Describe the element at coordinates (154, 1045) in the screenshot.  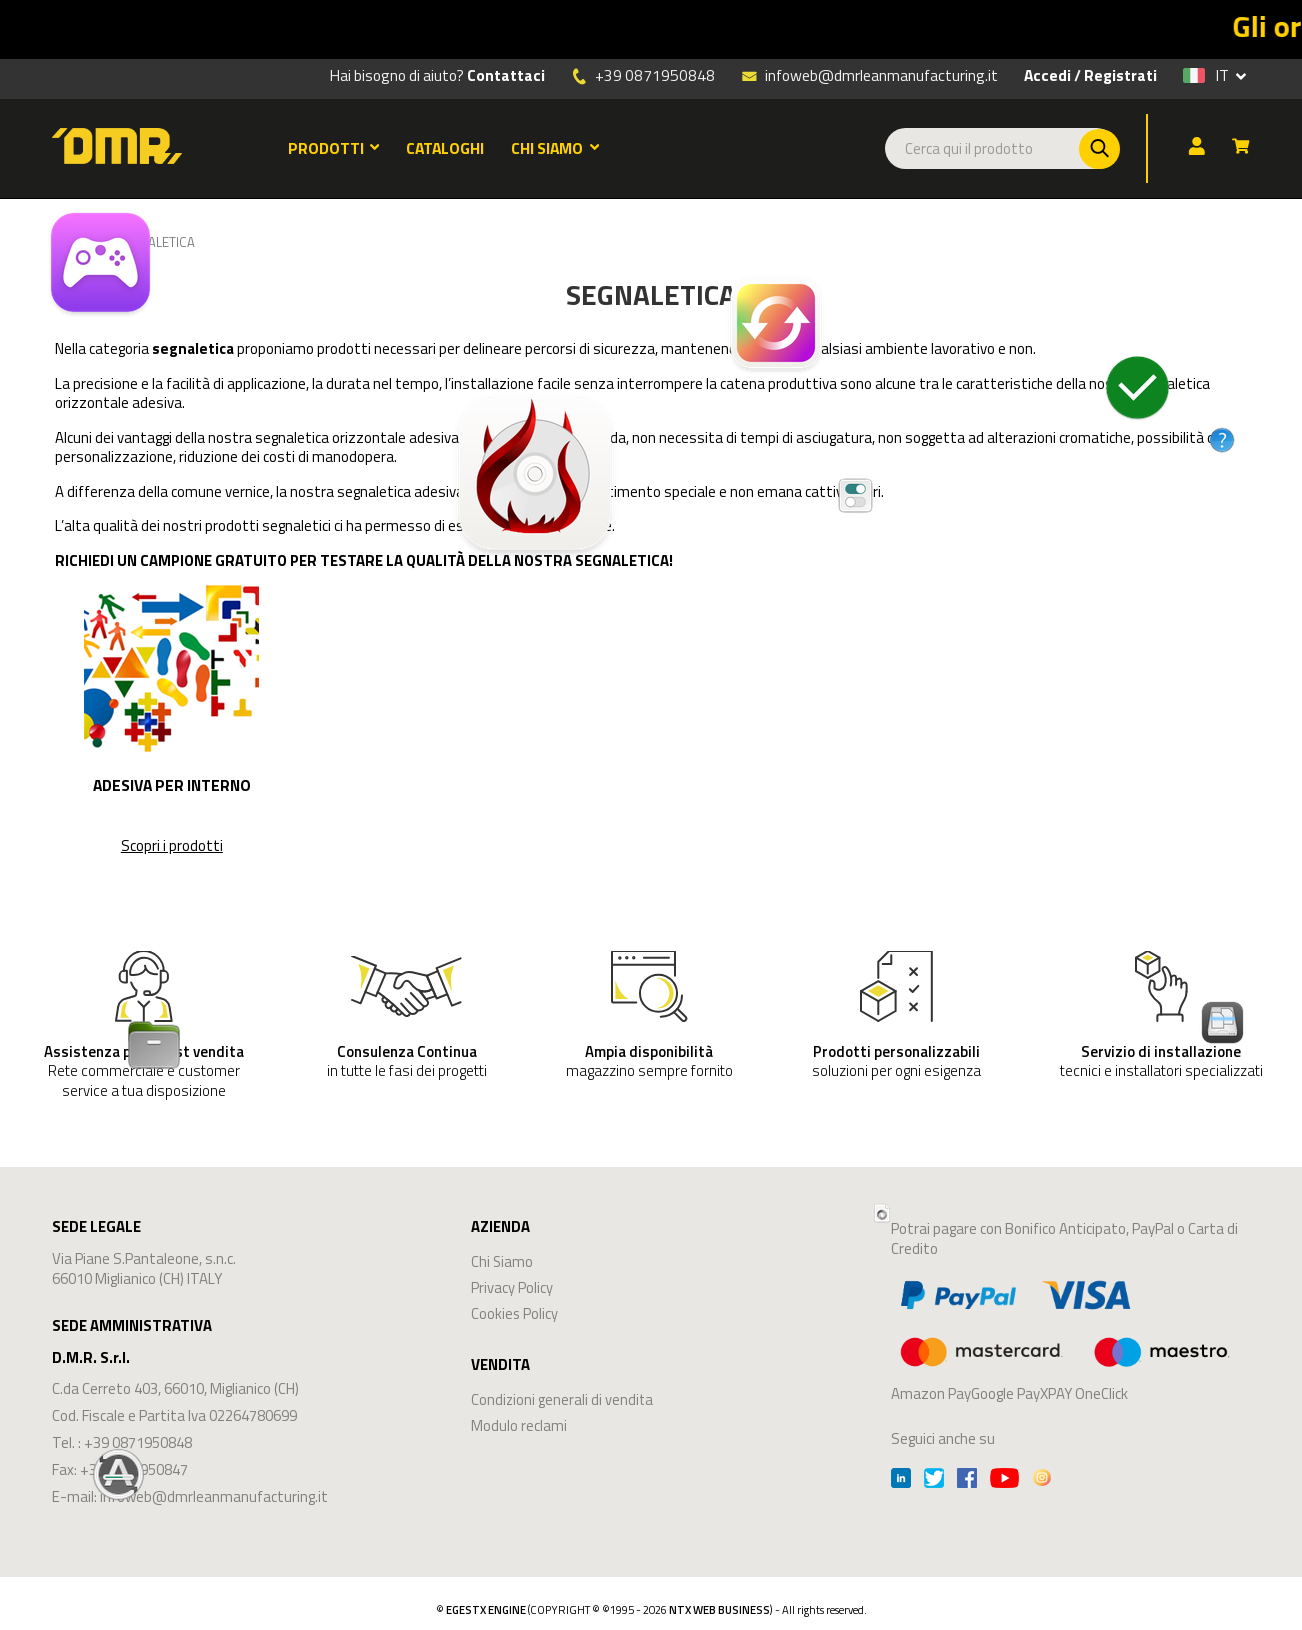
I see `open the file manager` at that location.